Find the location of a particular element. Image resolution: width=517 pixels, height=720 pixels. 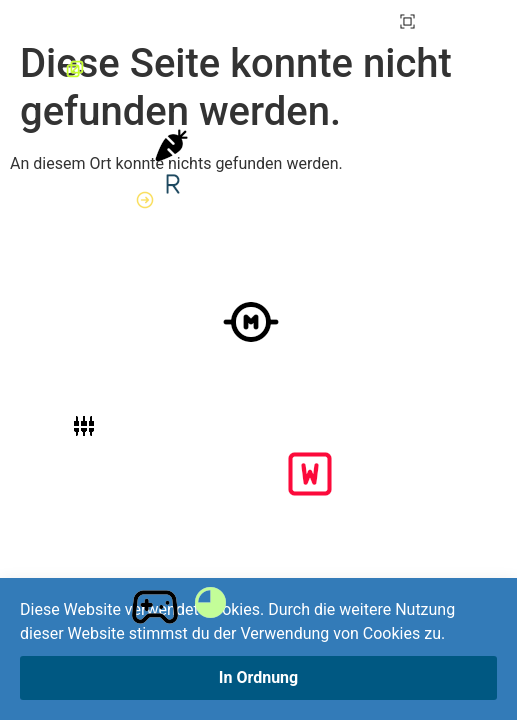

indicates 75% progress or completion is located at coordinates (210, 602).